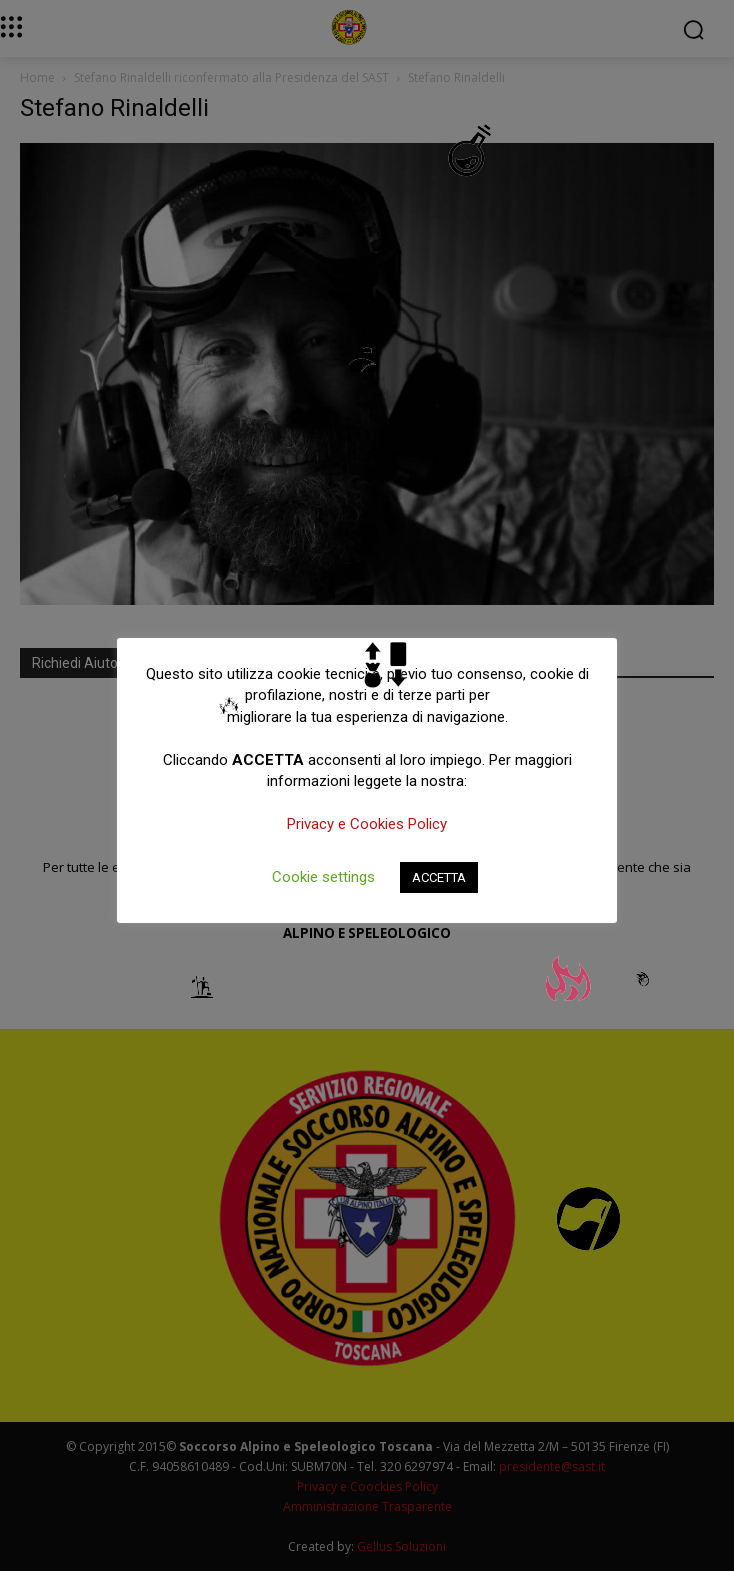 This screenshot has height=1571, width=734. Describe the element at coordinates (229, 706) in the screenshot. I see `activate chain lightning ability or spell` at that location.